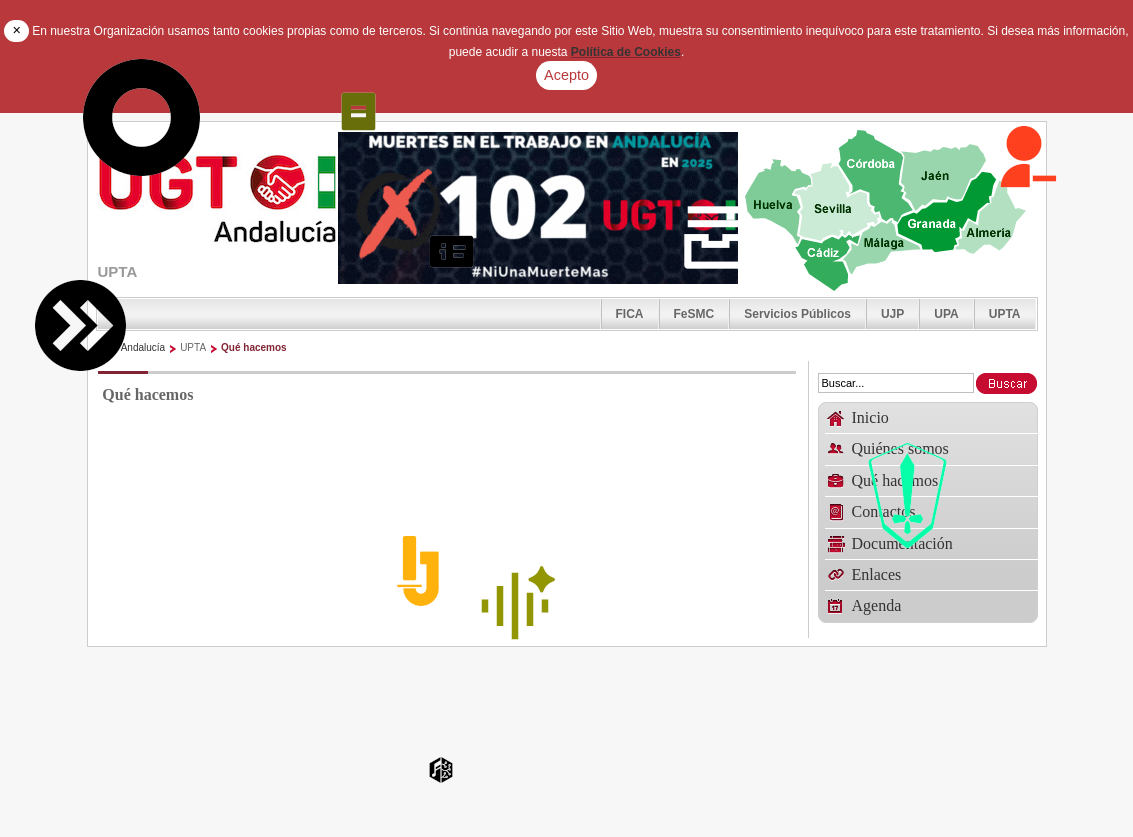  I want to click on access Okta identity management, so click(141, 117).